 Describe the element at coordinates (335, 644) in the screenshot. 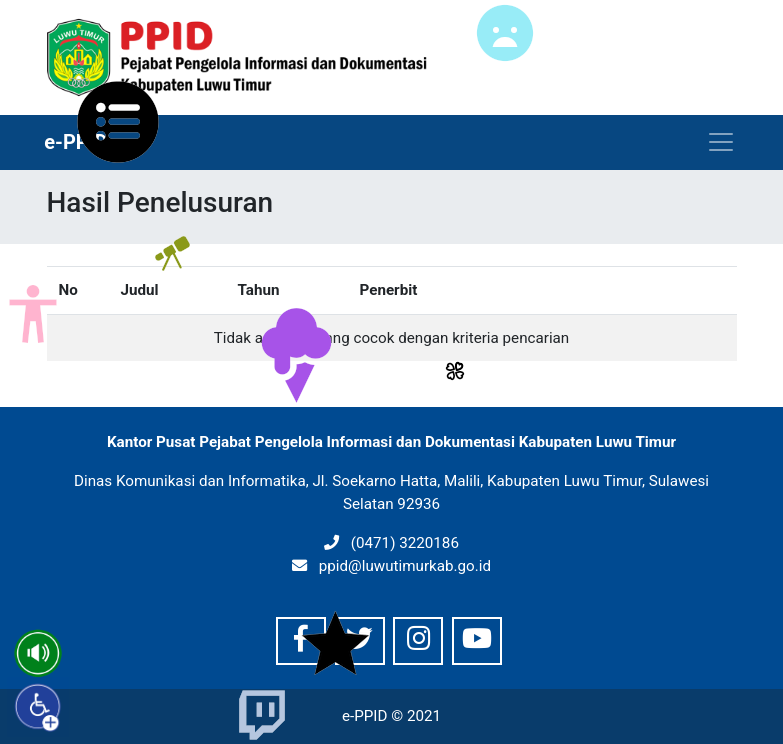

I see `add item to favorites` at that location.